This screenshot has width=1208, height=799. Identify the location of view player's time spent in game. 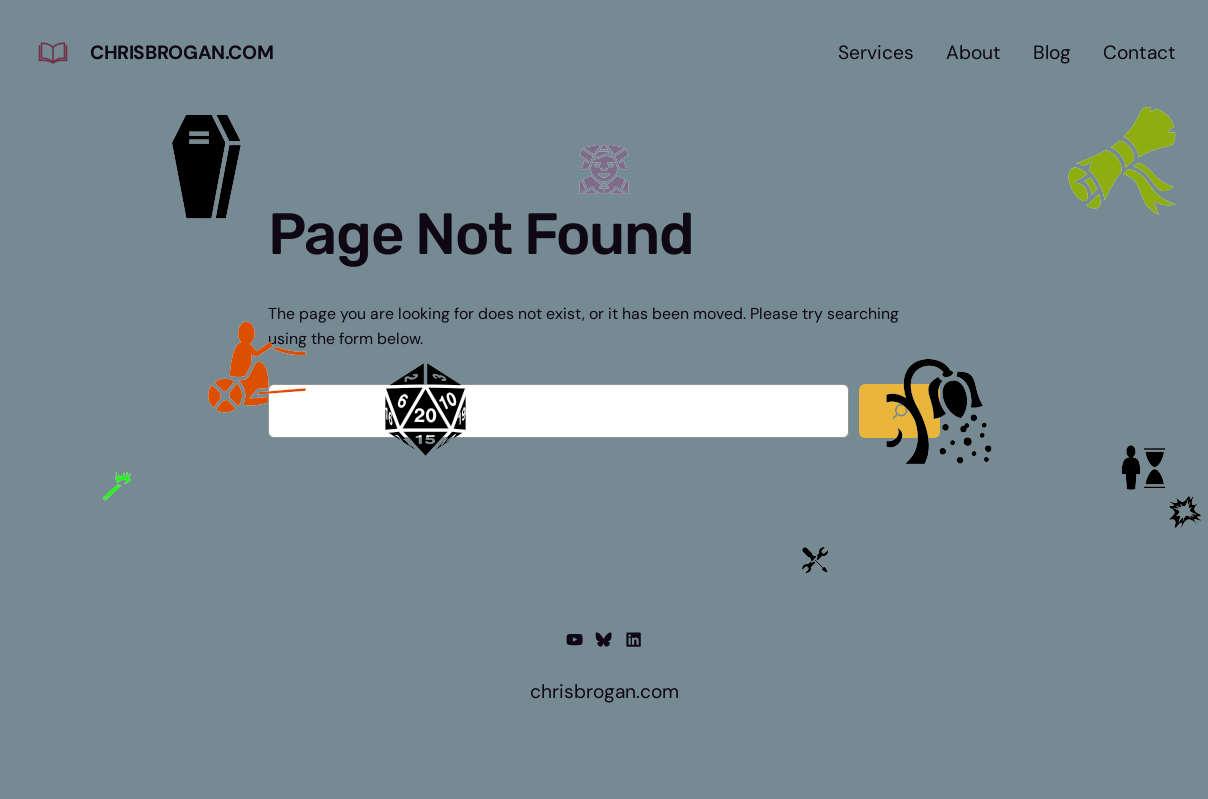
(1143, 467).